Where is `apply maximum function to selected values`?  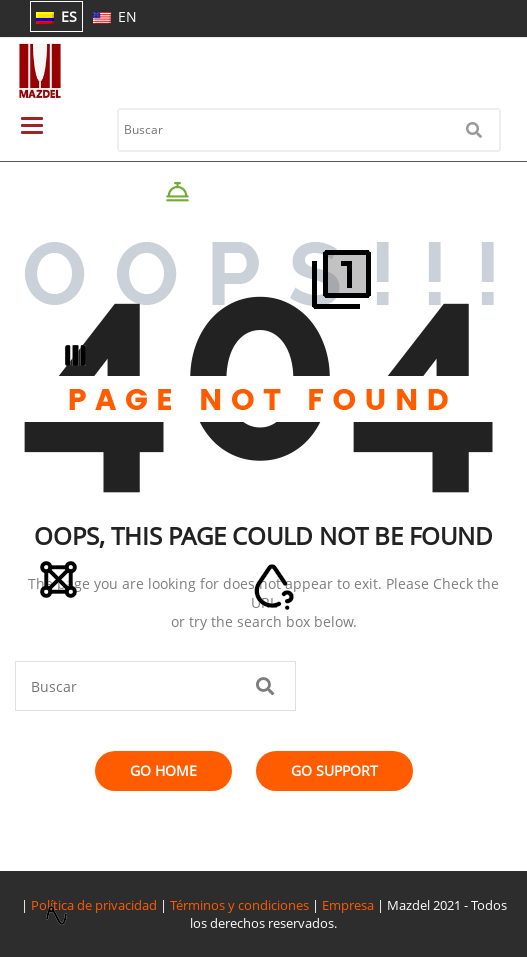
apply maximum function to selected values is located at coordinates (56, 915).